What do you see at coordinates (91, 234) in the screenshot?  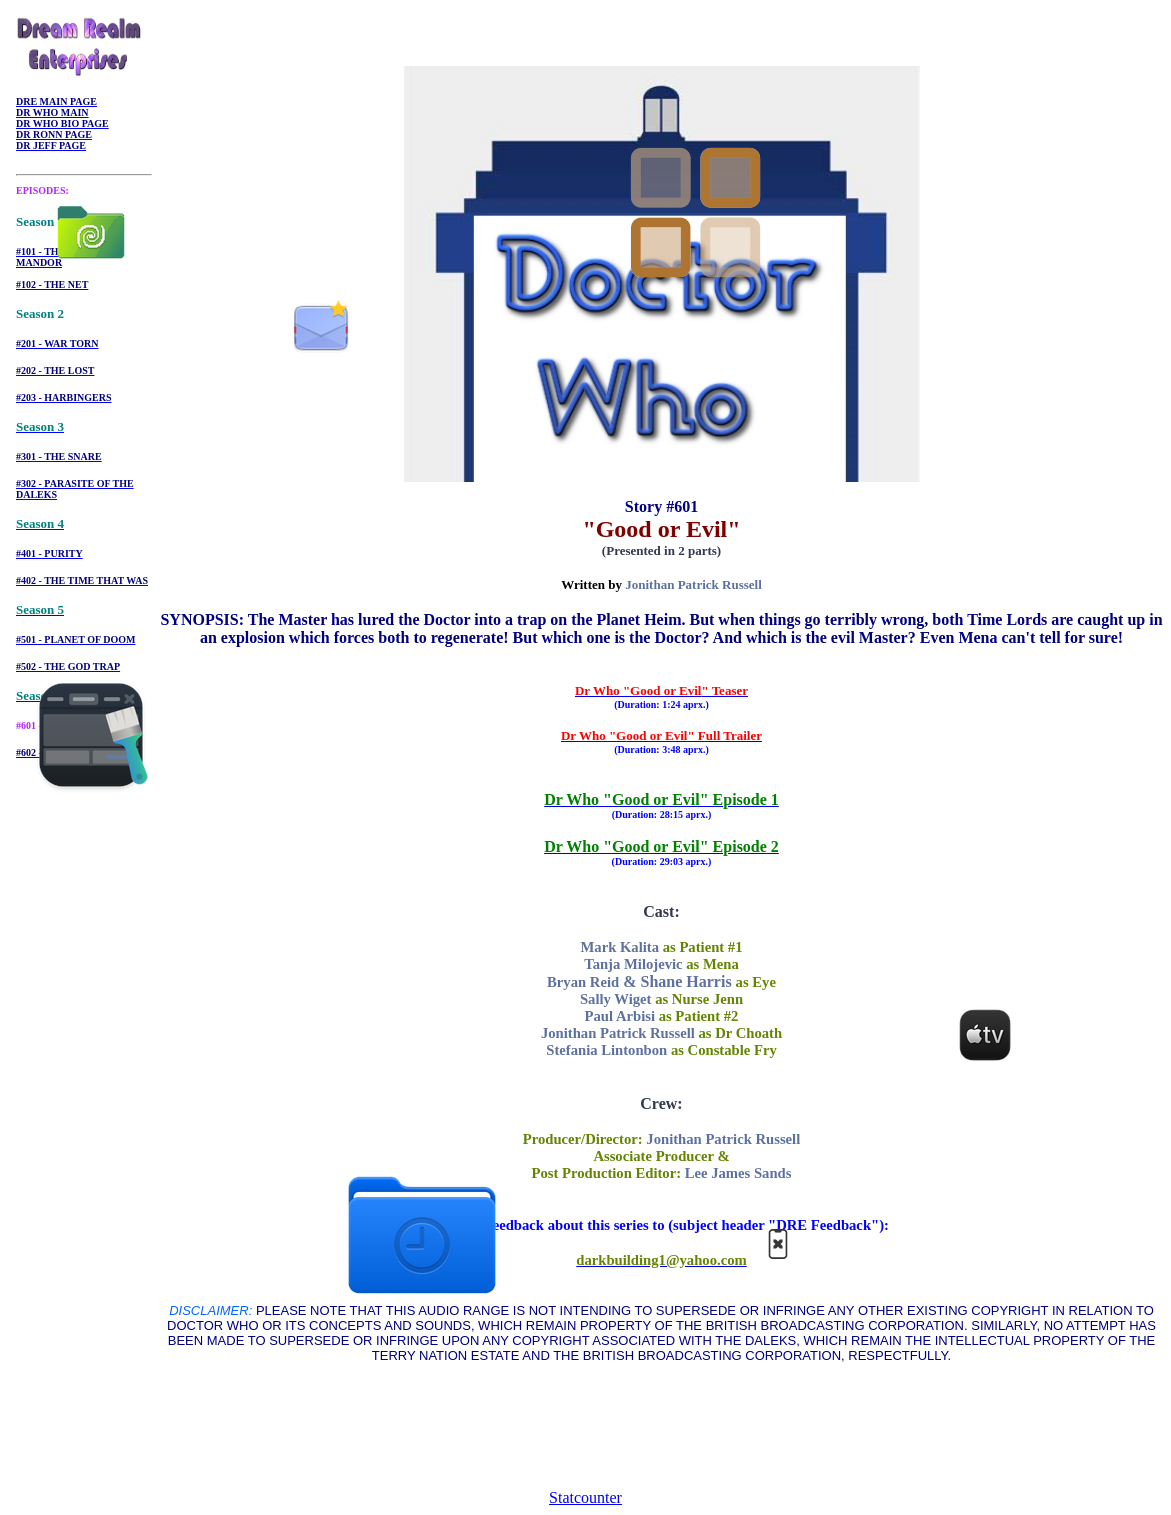 I see `open GameJolt files folder` at bounding box center [91, 234].